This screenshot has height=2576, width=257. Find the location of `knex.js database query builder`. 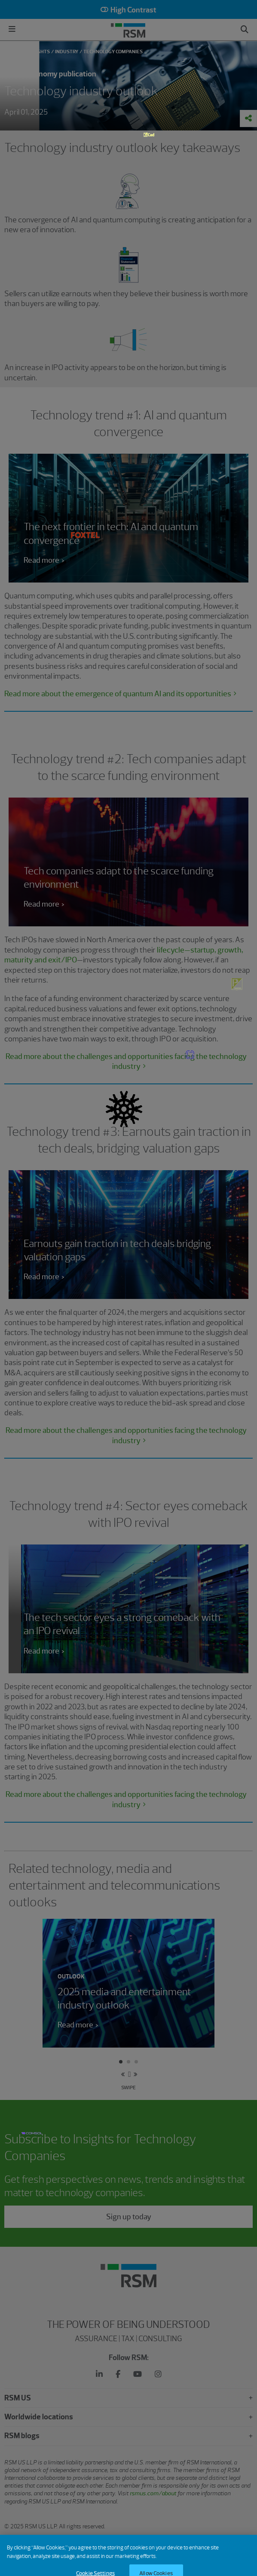

knex.js database query builder is located at coordinates (124, 1109).